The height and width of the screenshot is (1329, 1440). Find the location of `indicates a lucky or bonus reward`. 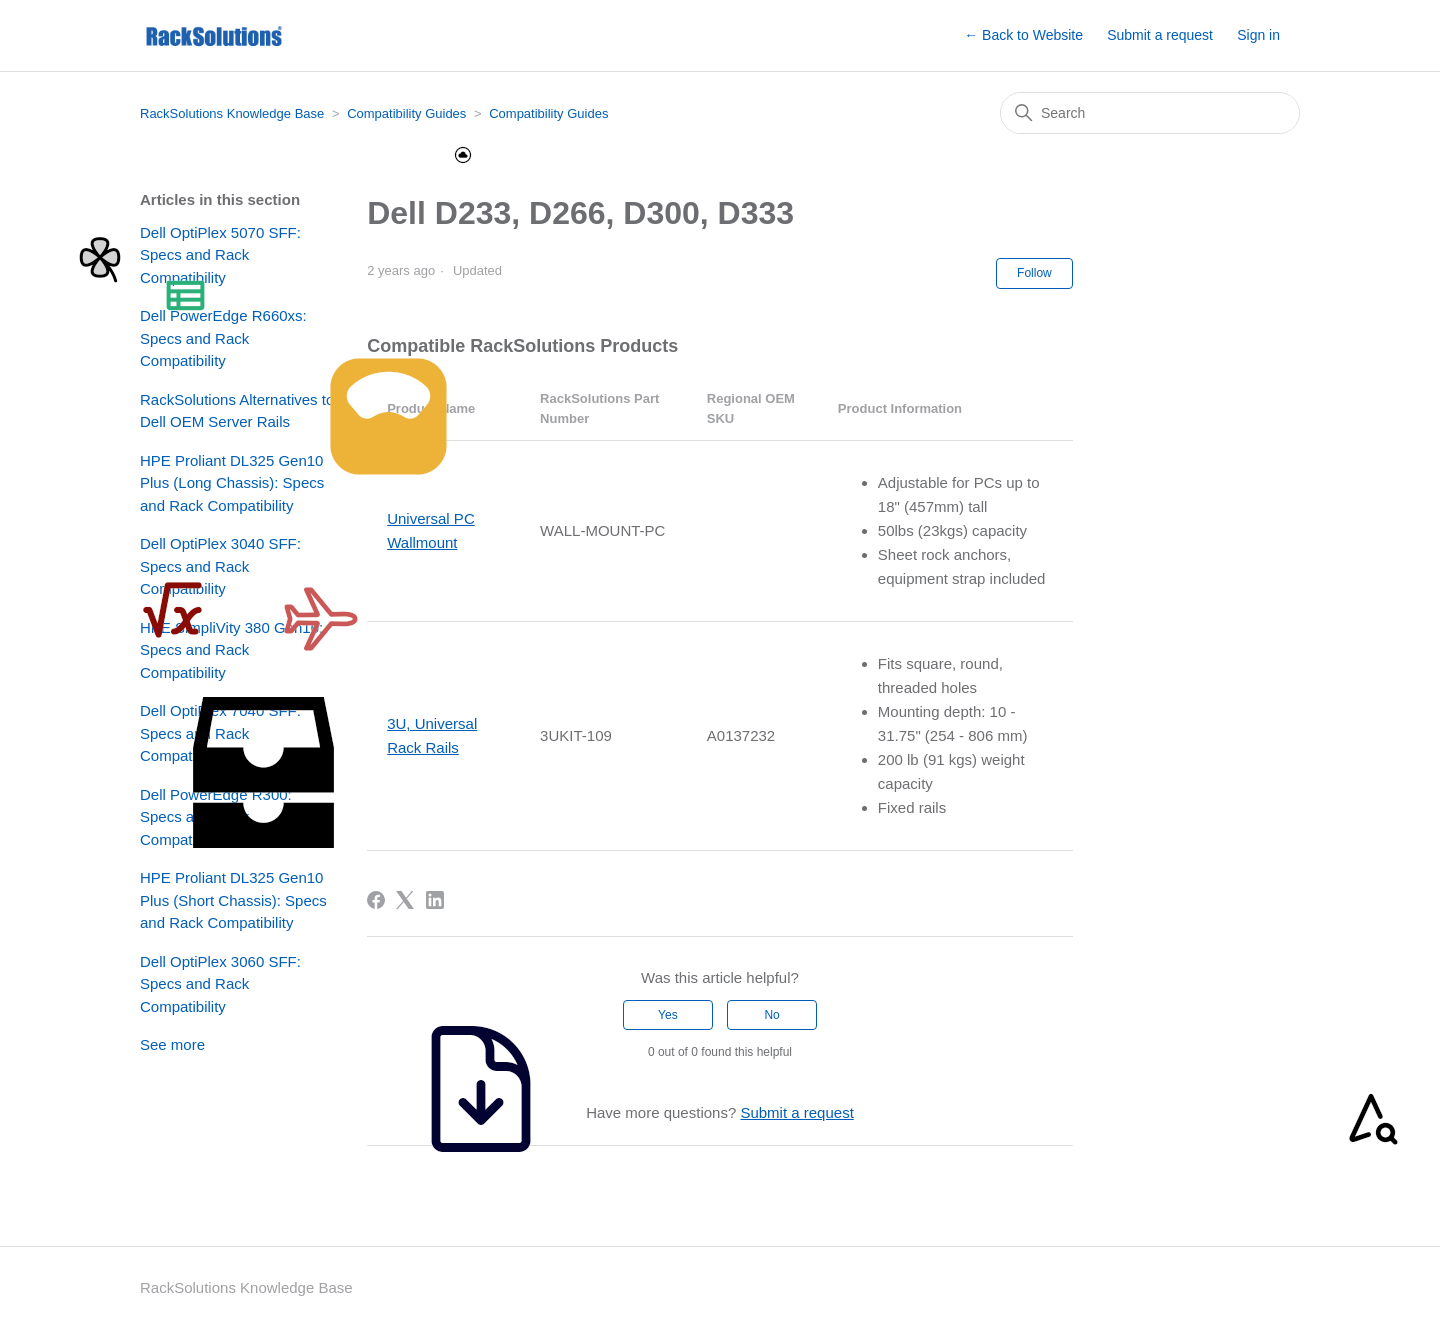

indicates a lucky or bonus reward is located at coordinates (100, 259).